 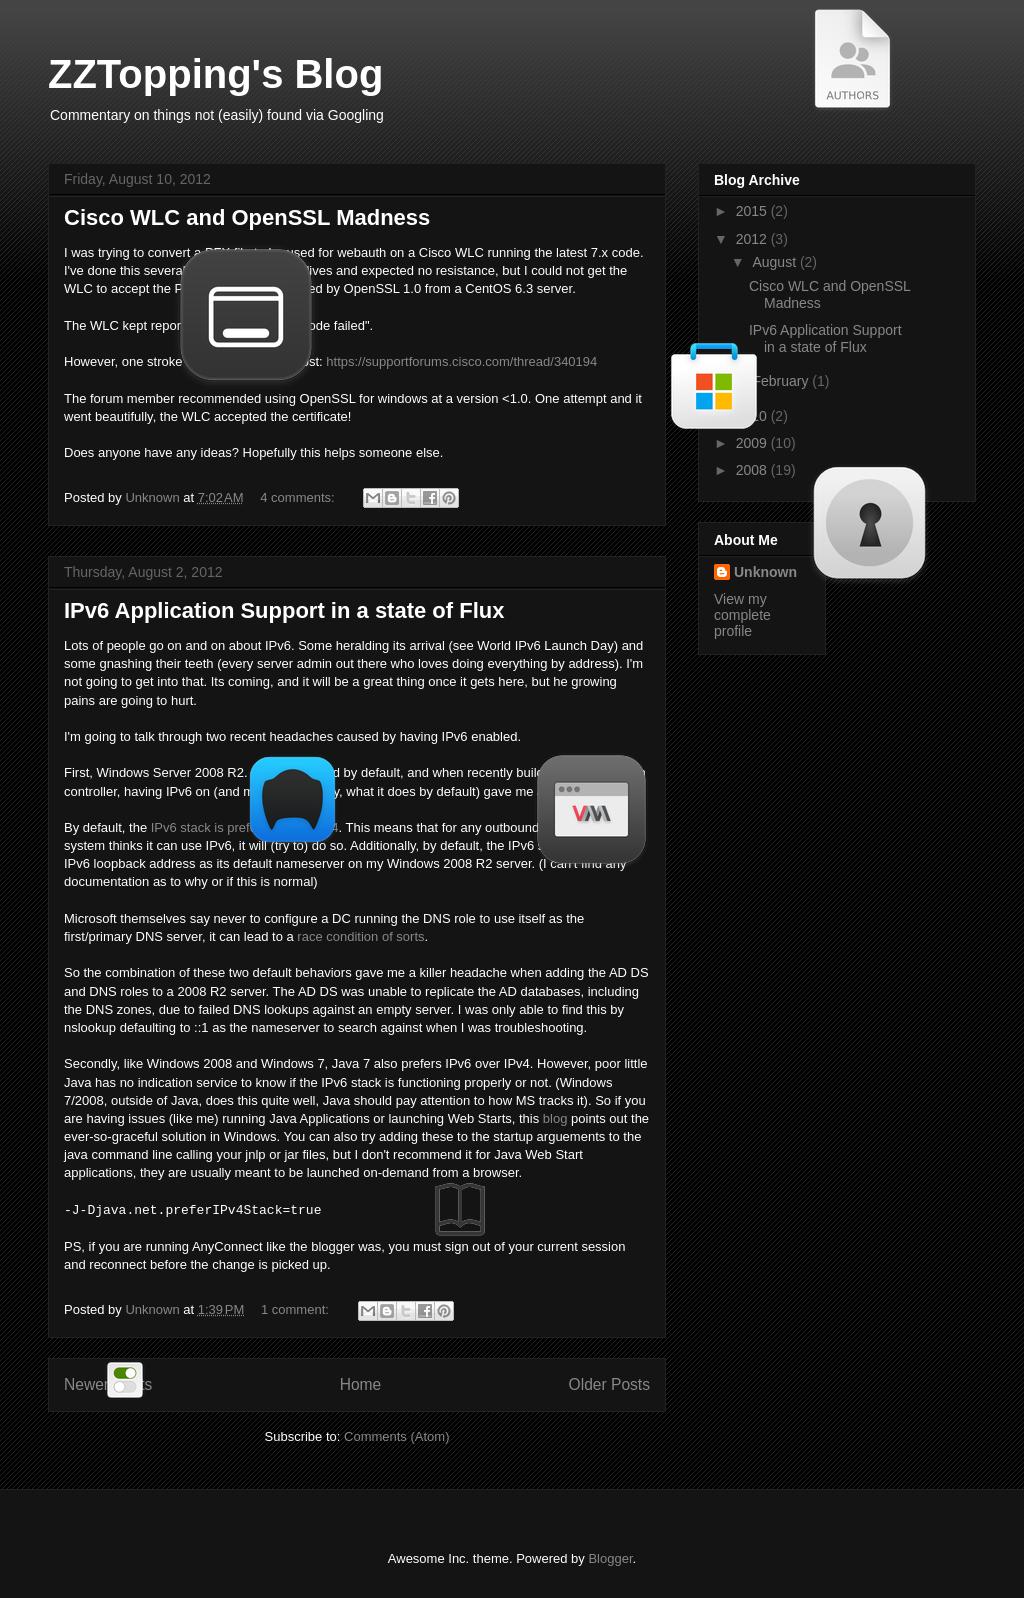 What do you see at coordinates (246, 317) in the screenshot?
I see `open desktop and screen saver preferences` at bounding box center [246, 317].